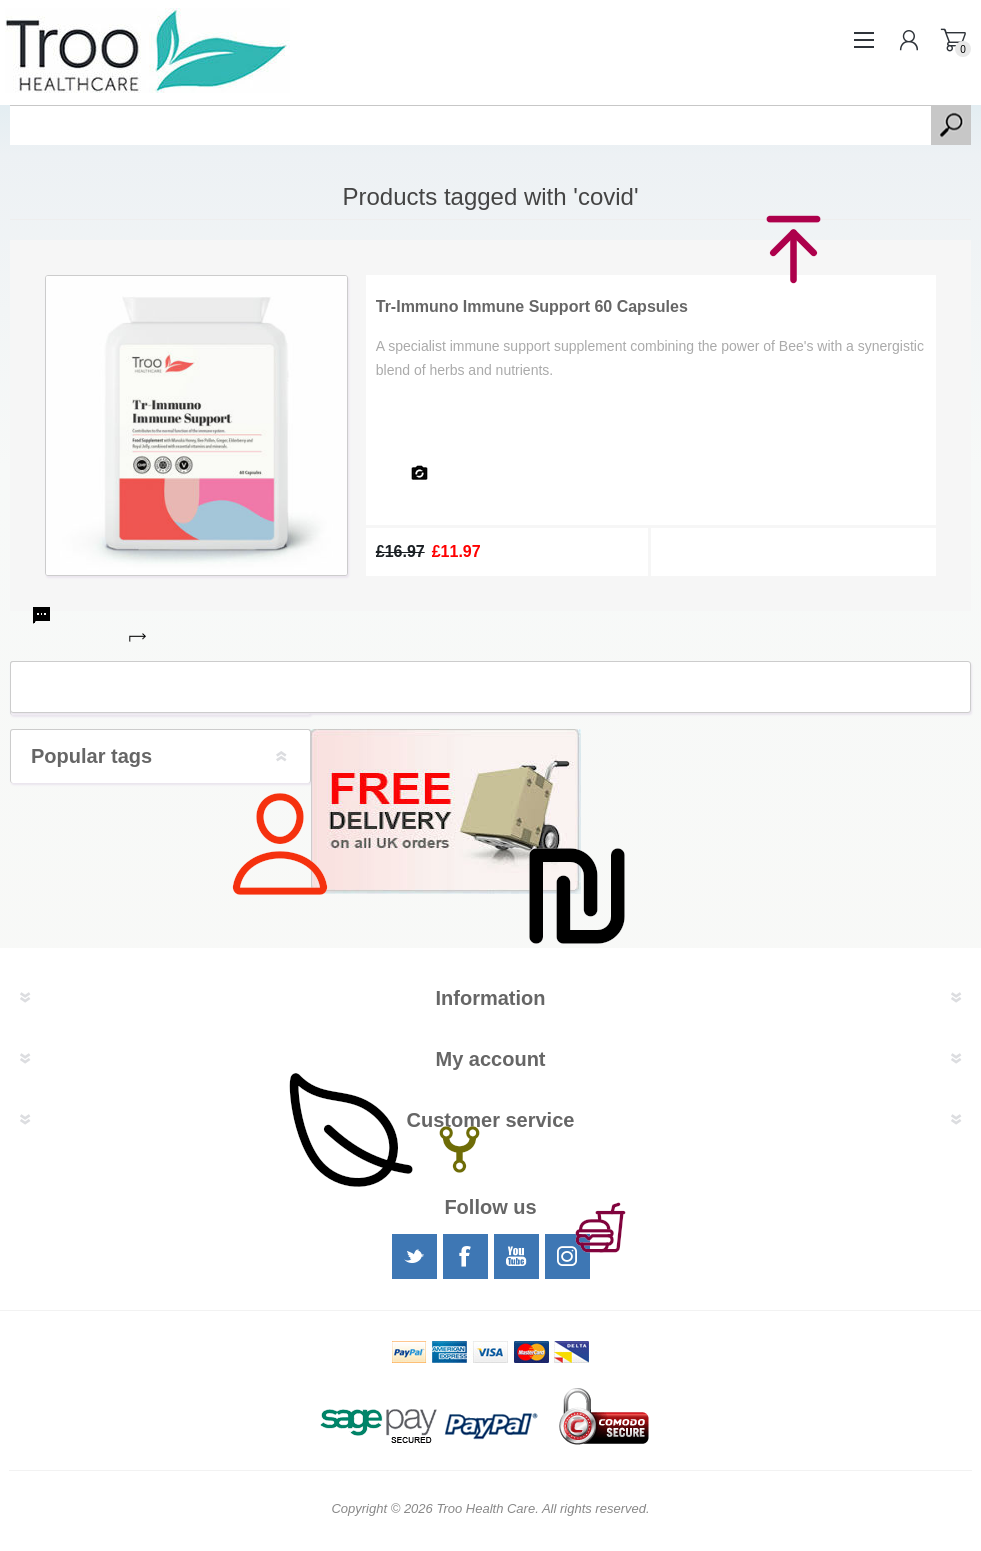 The height and width of the screenshot is (1551, 981). Describe the element at coordinates (280, 844) in the screenshot. I see `view your profile` at that location.